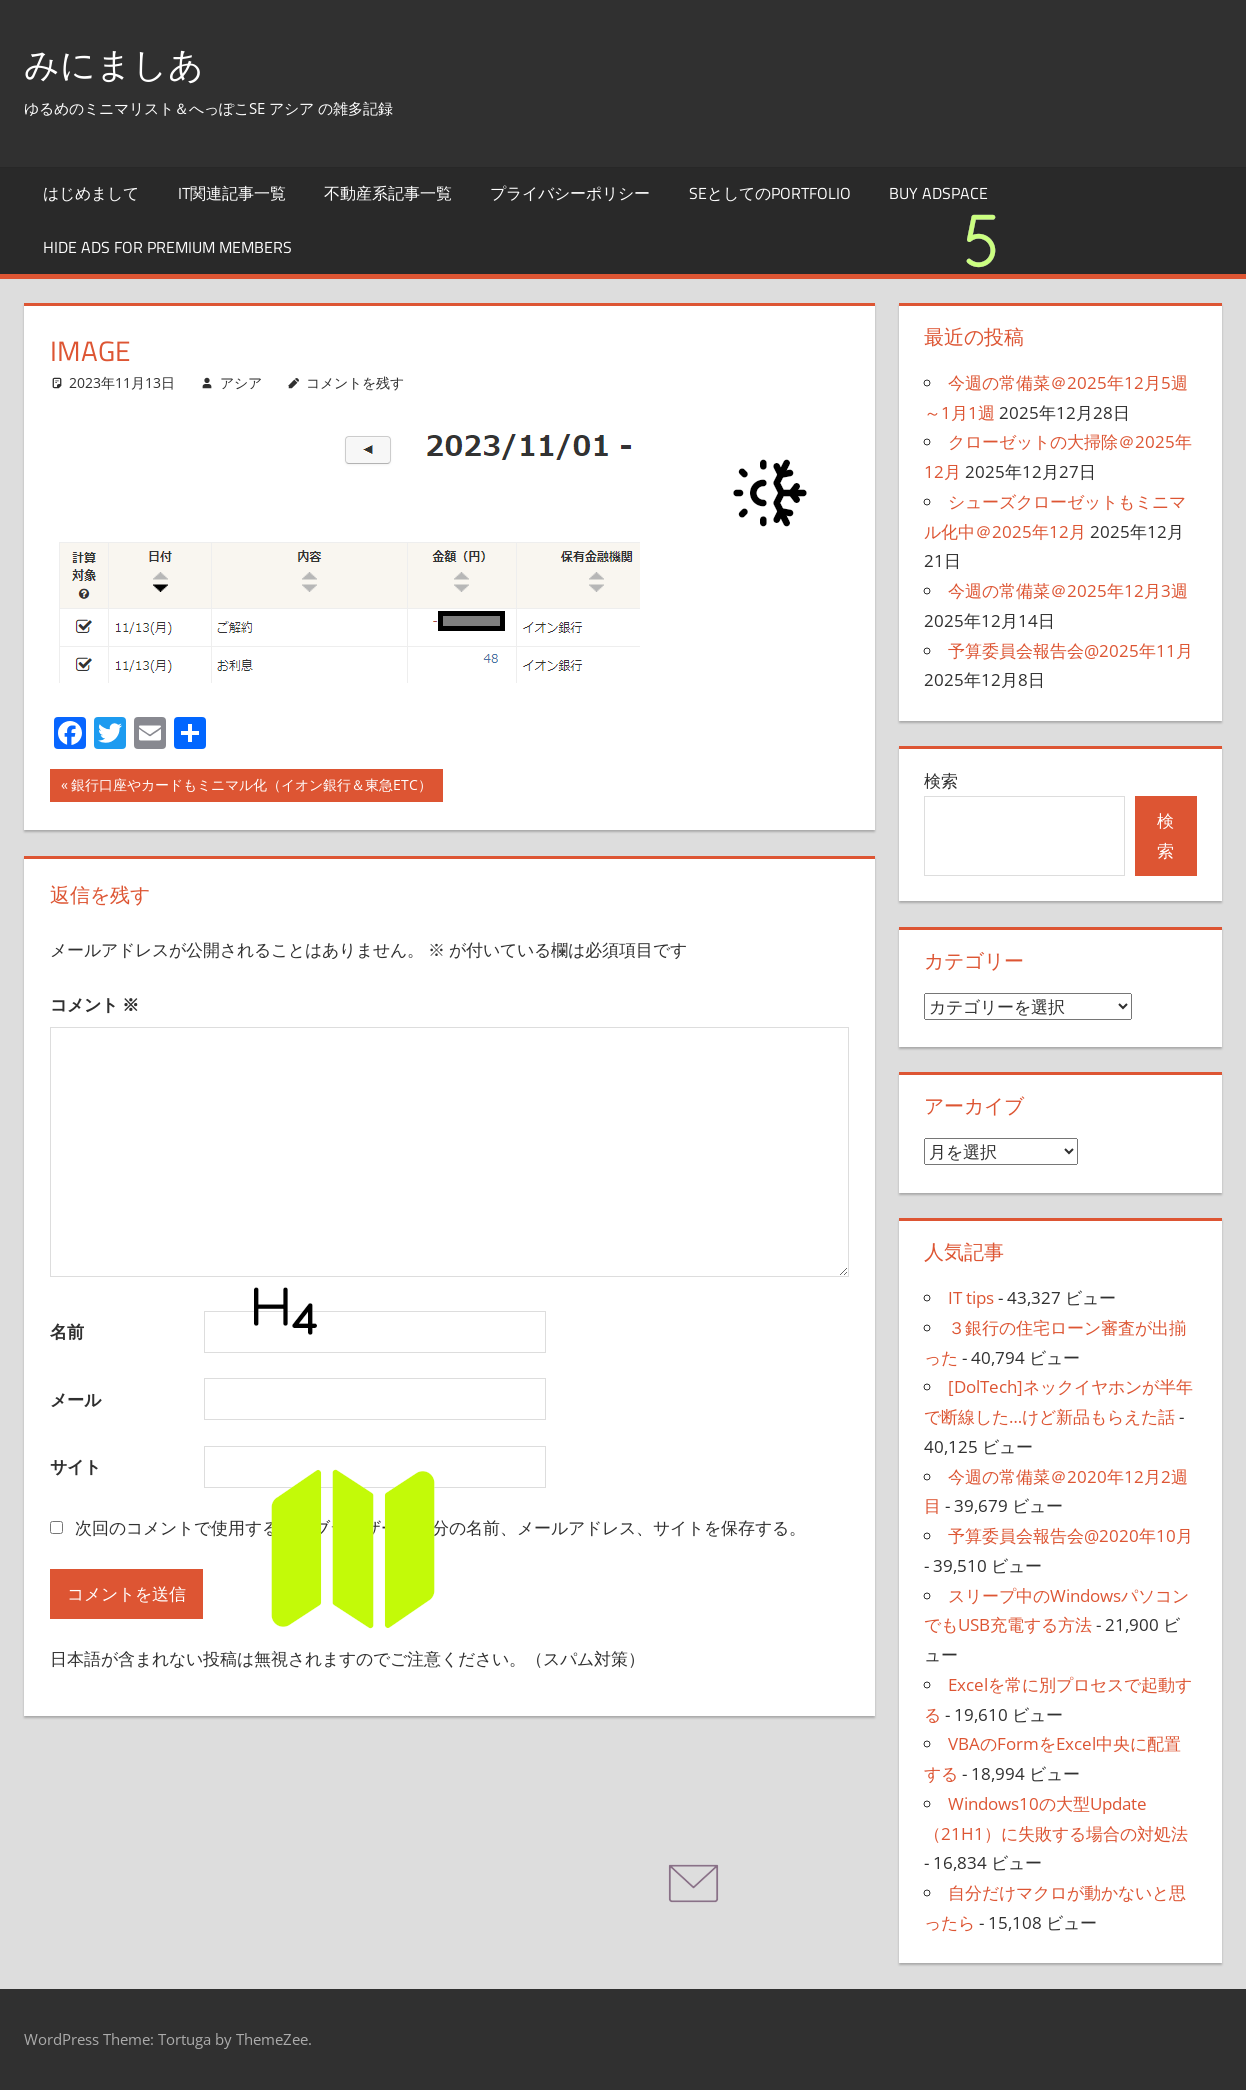 The height and width of the screenshot is (2090, 1246). Describe the element at coordinates (281, 1310) in the screenshot. I see `format text as heading level 4` at that location.